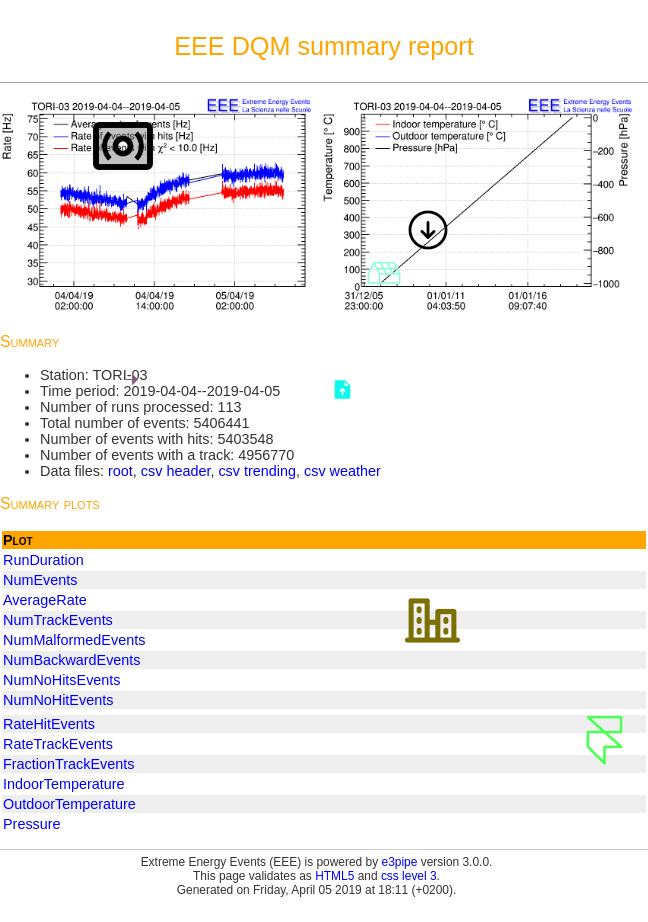 The image size is (648, 922). What do you see at coordinates (123, 146) in the screenshot?
I see `enable surround sound audio output` at bounding box center [123, 146].